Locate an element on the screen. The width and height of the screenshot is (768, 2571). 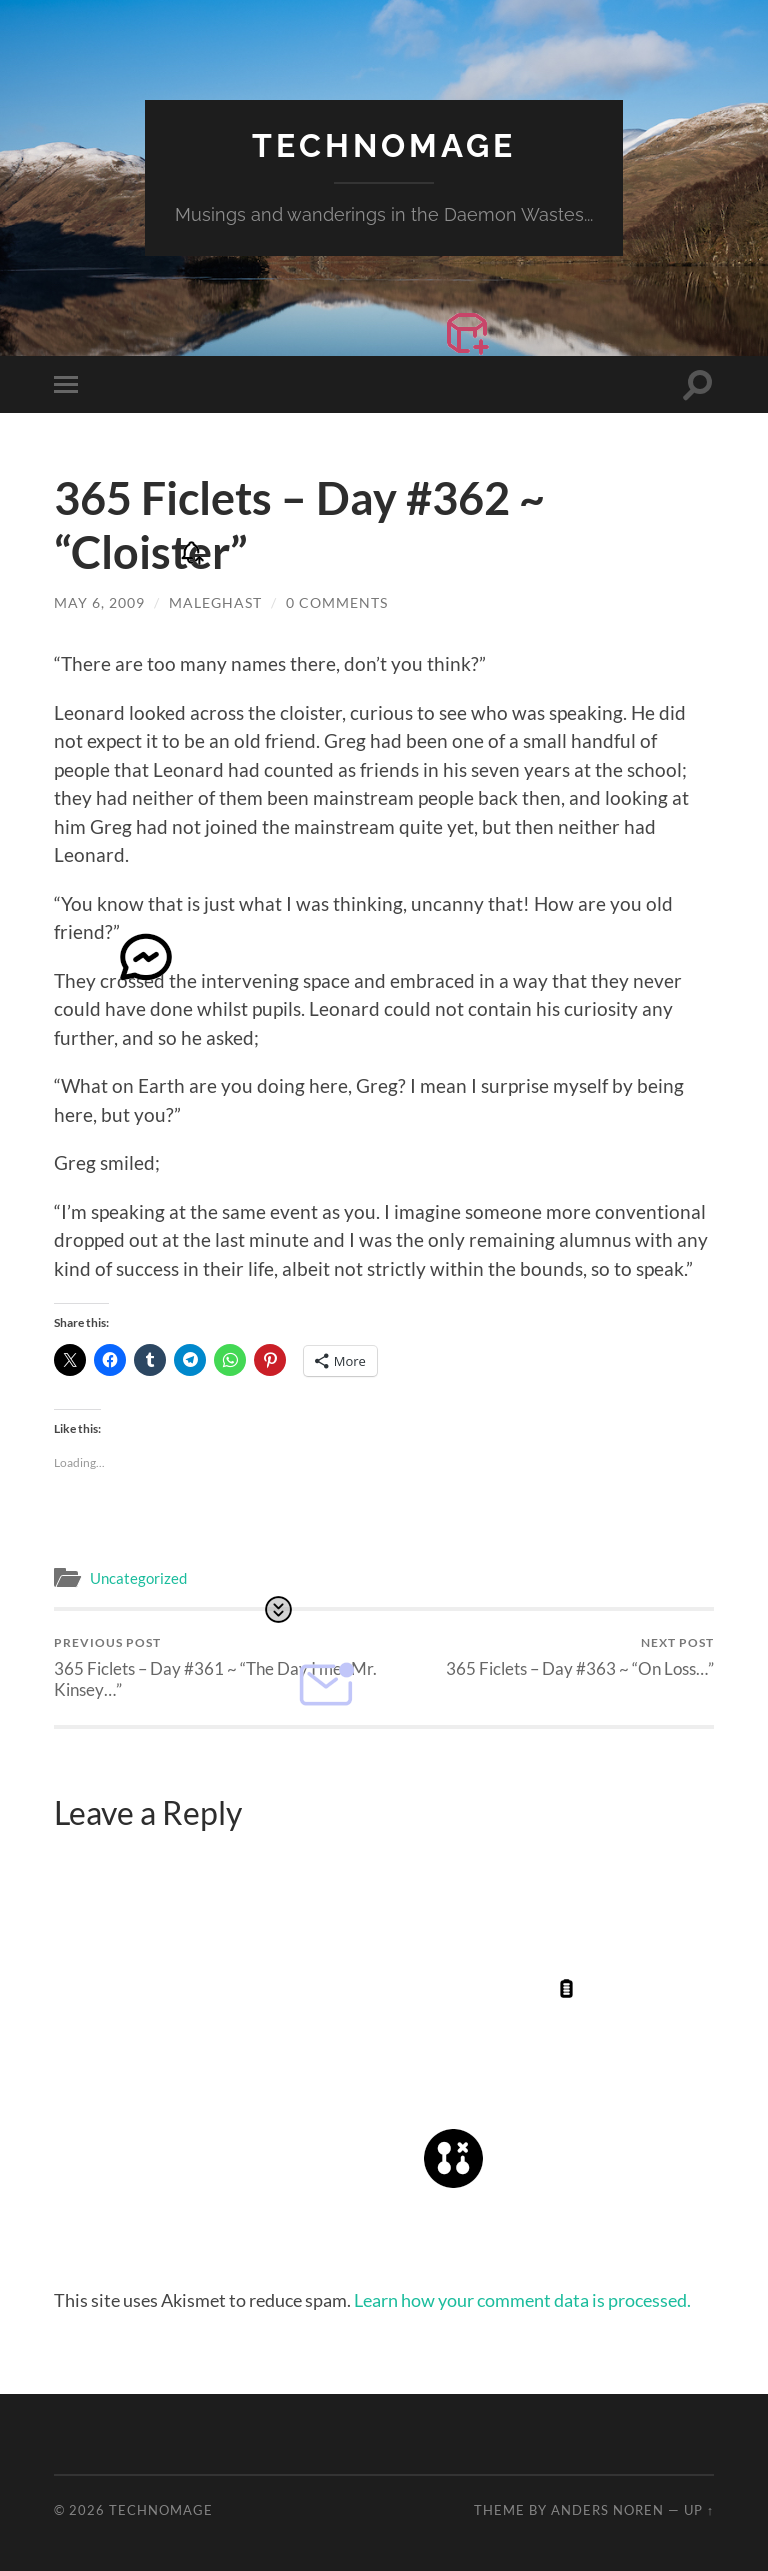
expand to show more content below is located at coordinates (278, 1609).